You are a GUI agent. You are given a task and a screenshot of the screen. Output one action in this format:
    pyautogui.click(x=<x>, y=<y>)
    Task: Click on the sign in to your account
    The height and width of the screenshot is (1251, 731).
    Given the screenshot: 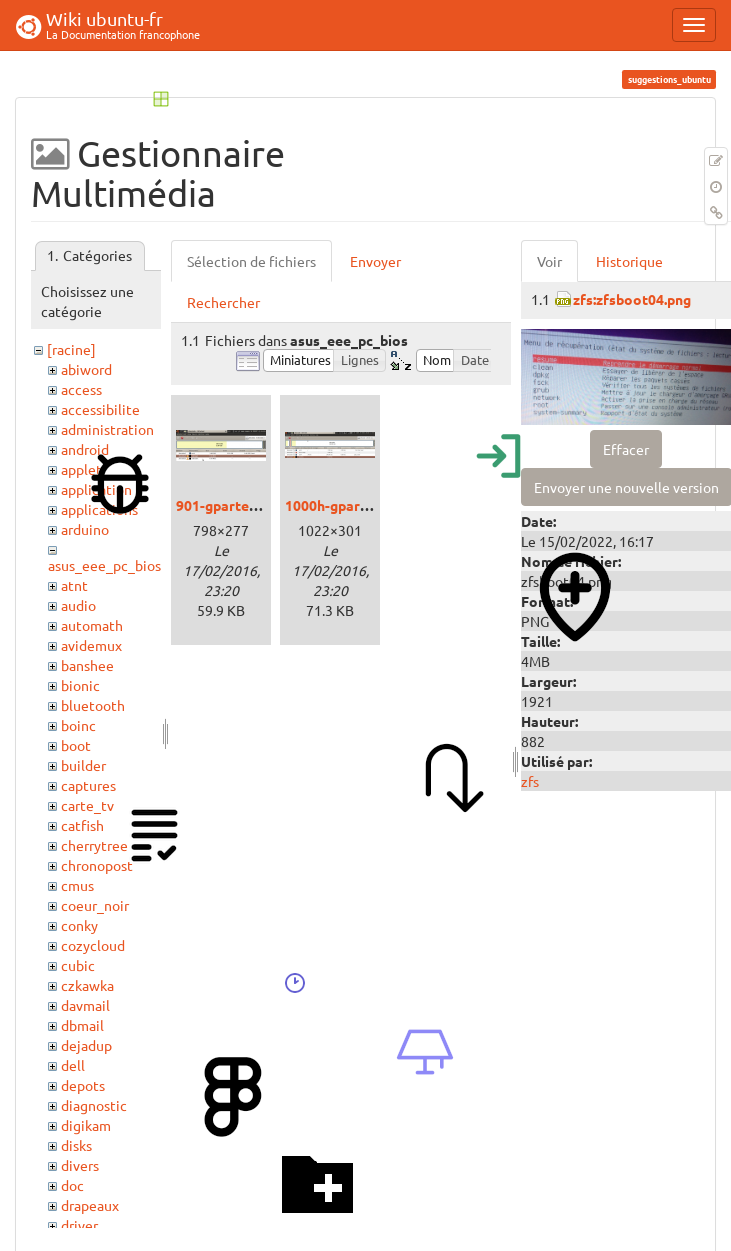 What is the action you would take?
    pyautogui.click(x=502, y=456)
    